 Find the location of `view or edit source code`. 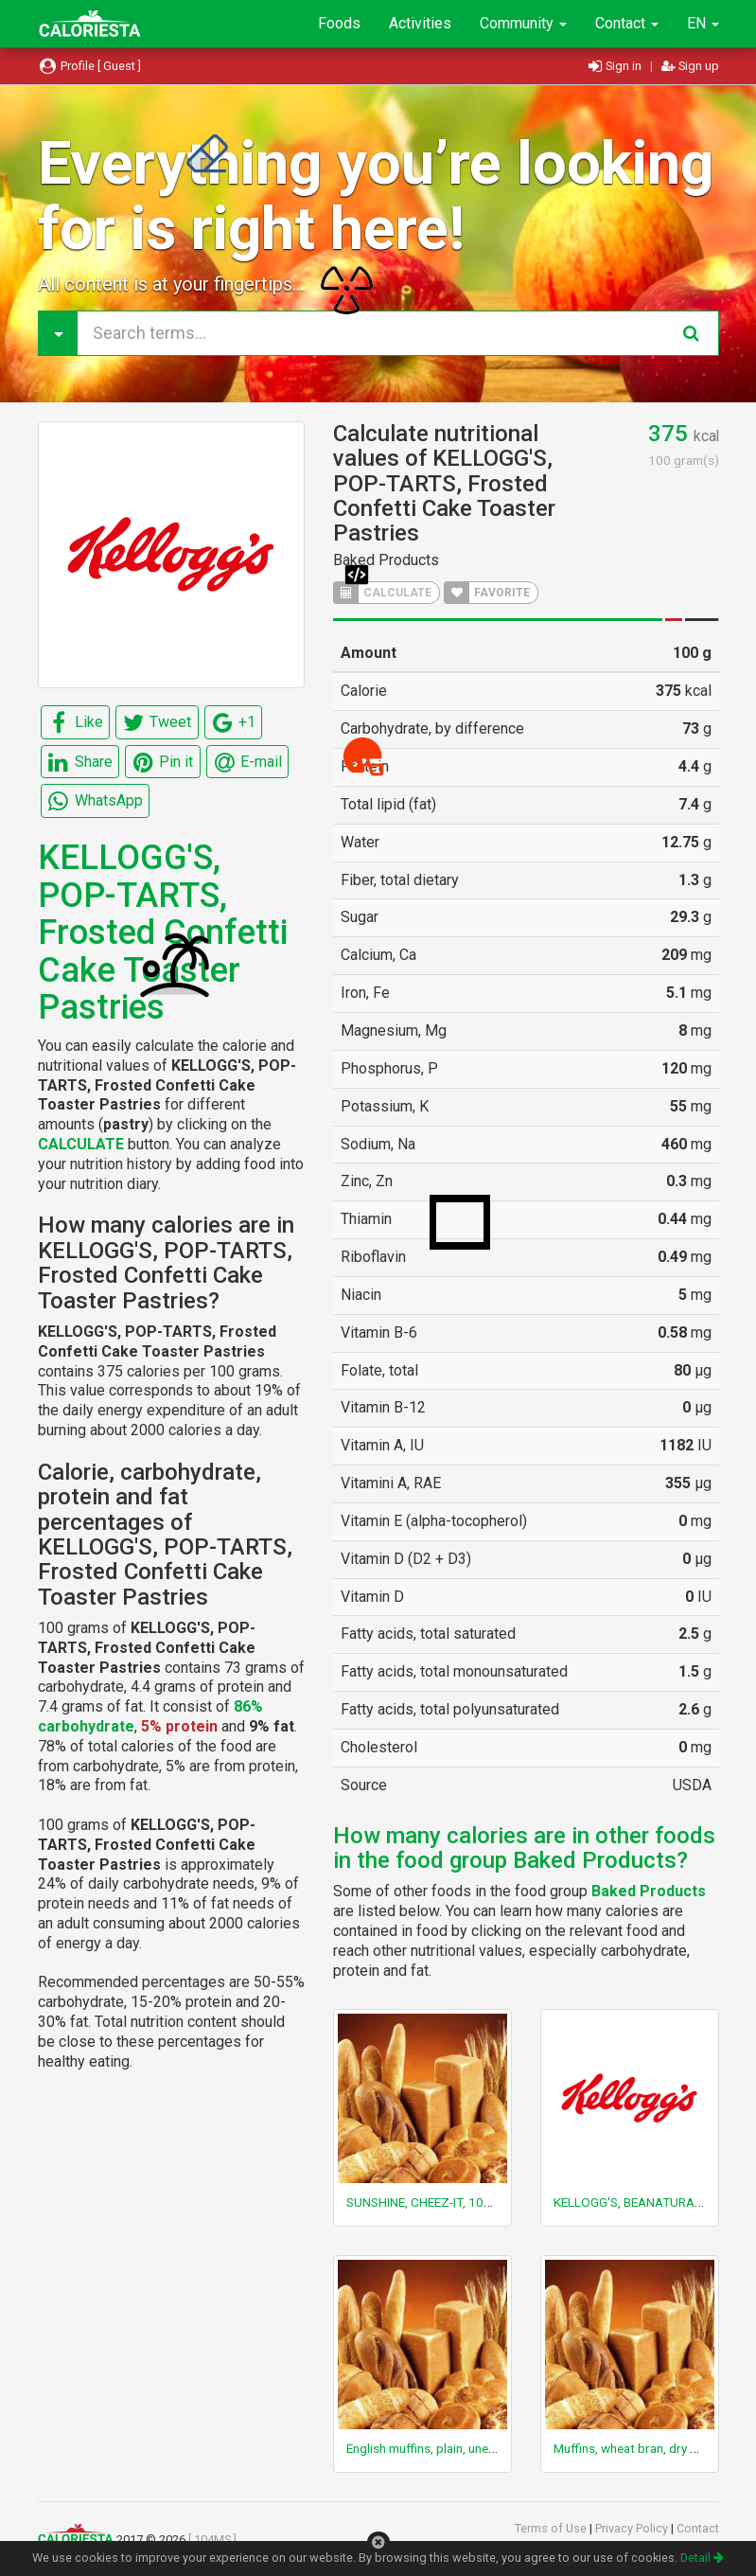

view or edit source code is located at coordinates (357, 575).